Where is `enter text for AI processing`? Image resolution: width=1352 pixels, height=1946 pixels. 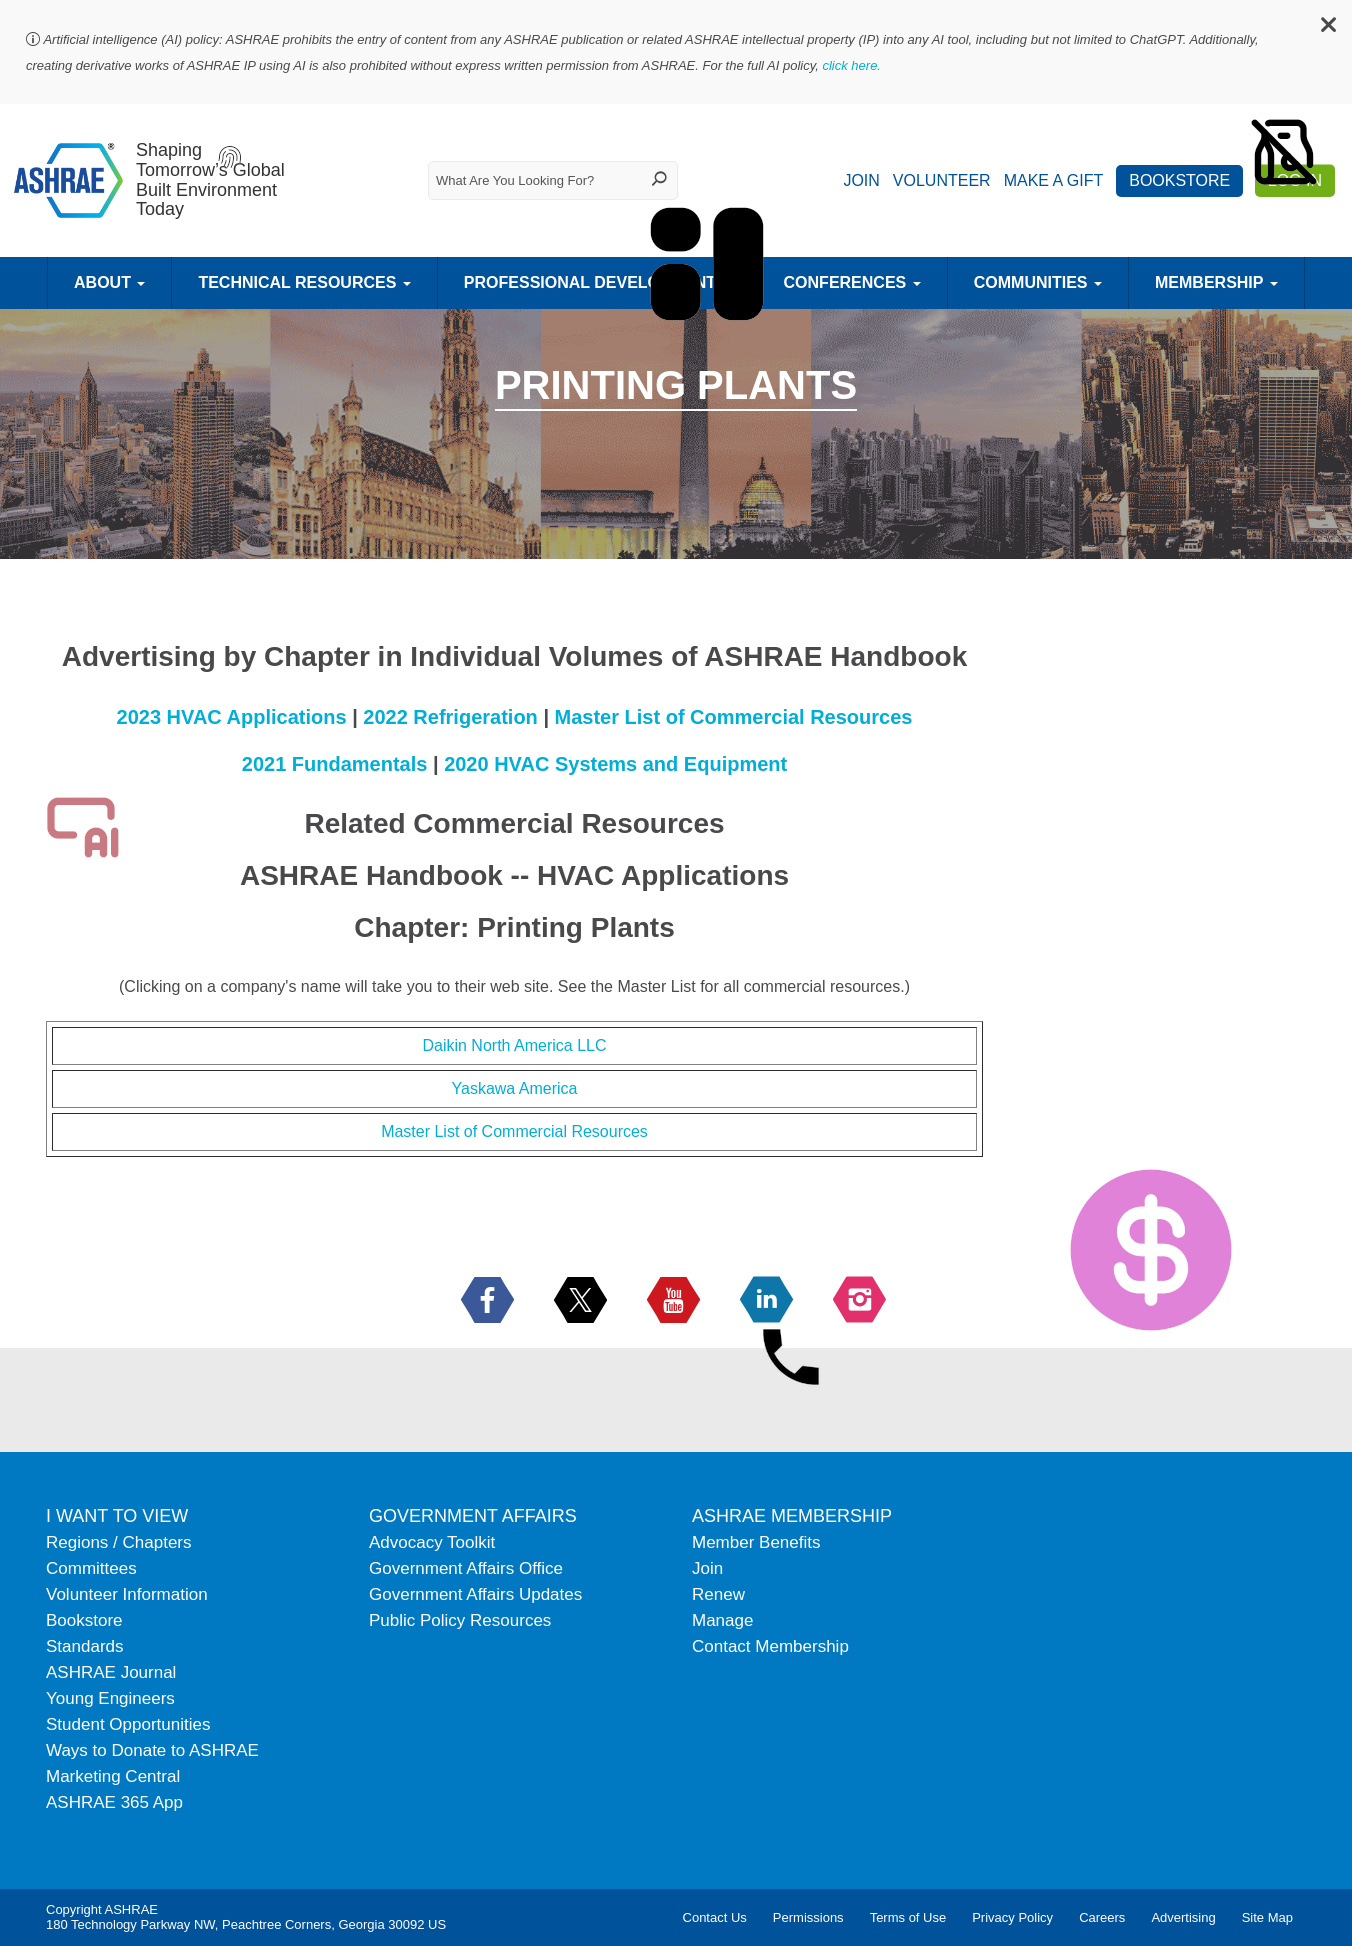 enter text for AI processing is located at coordinates (81, 820).